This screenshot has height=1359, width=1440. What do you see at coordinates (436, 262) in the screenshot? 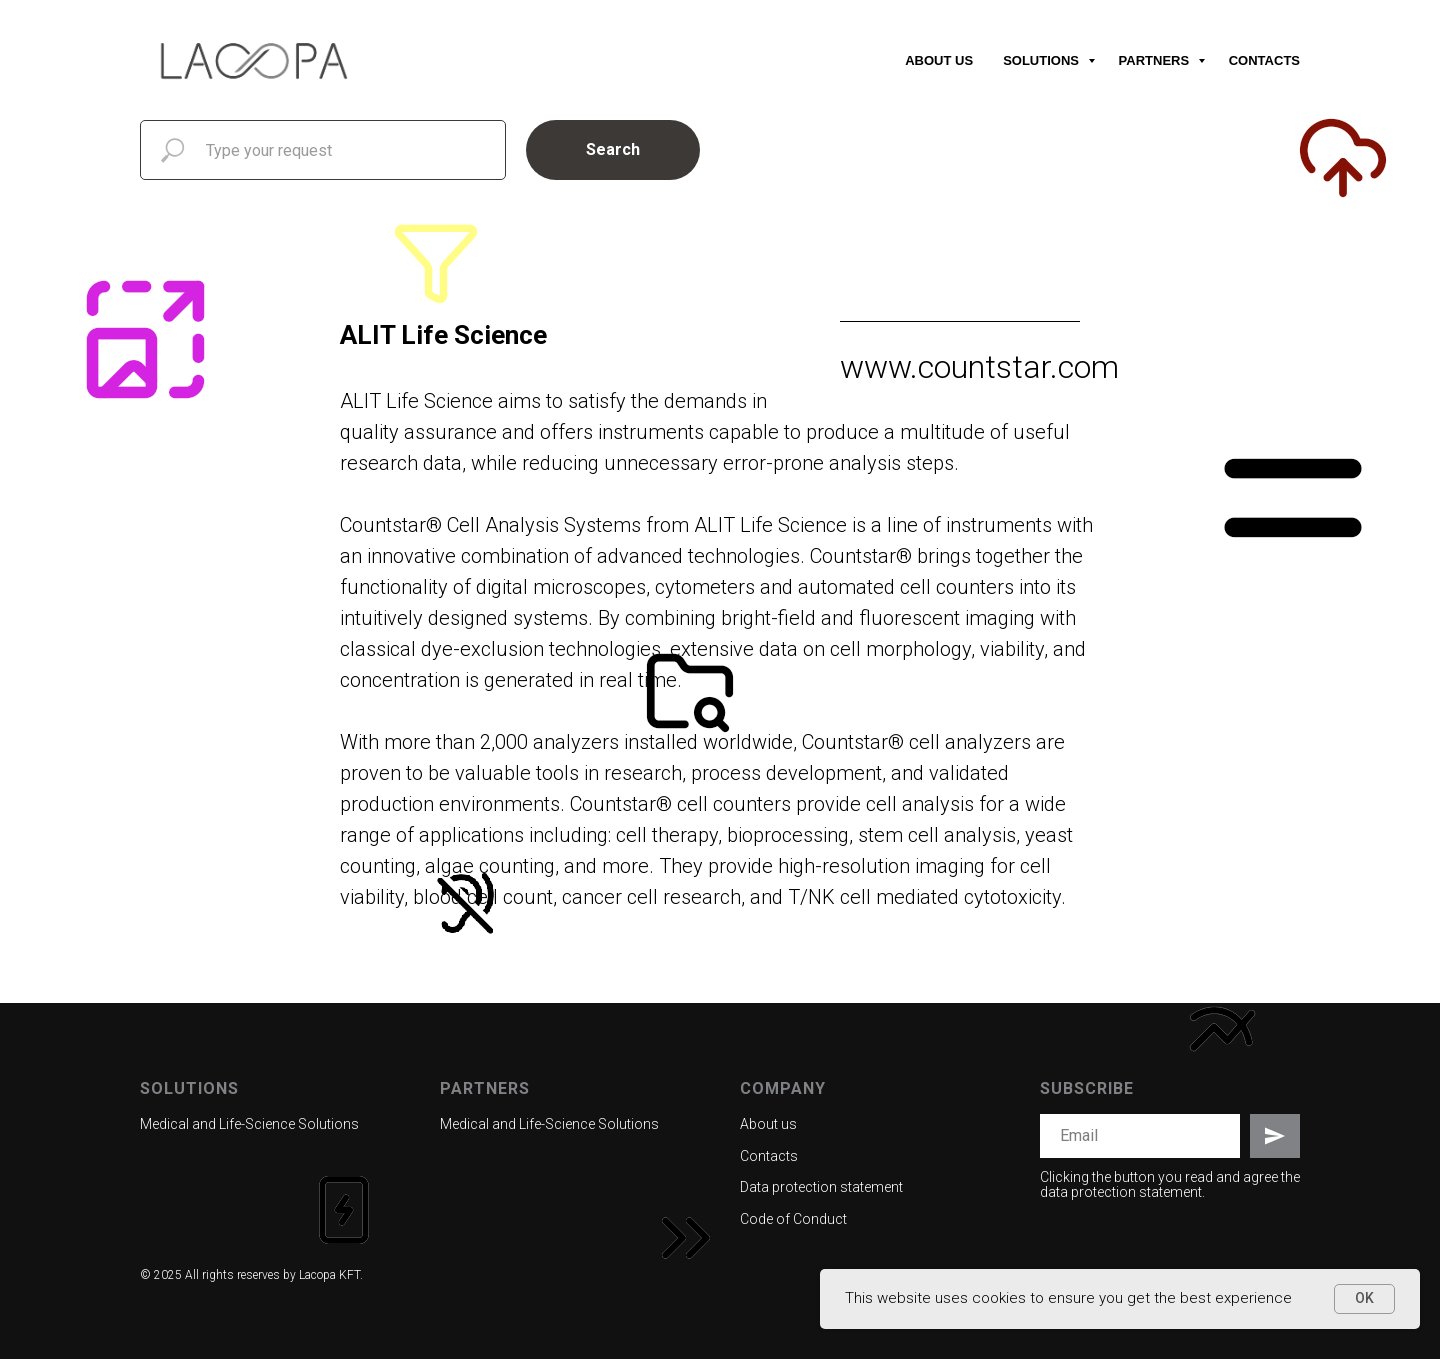
I see `filter or sort content` at bounding box center [436, 262].